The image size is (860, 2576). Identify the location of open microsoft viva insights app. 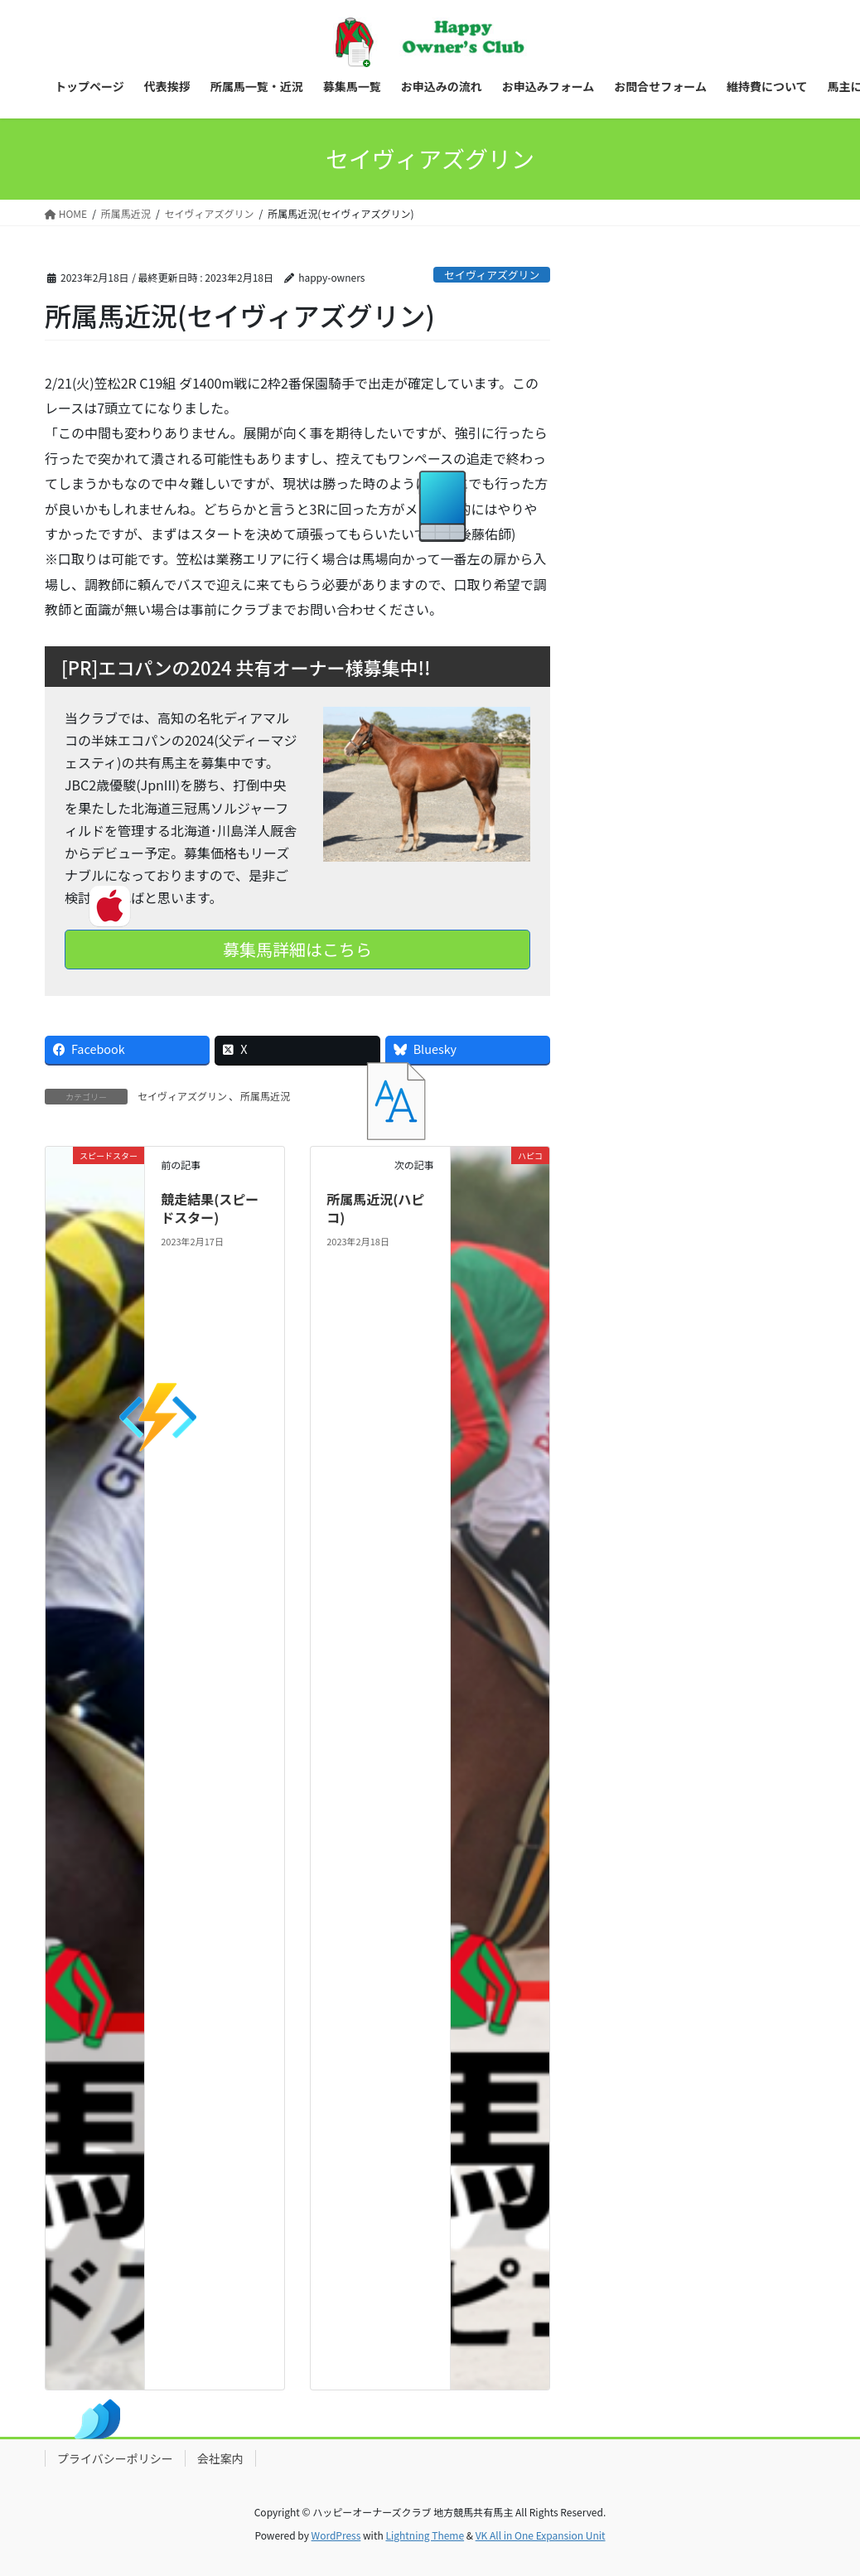
(97, 2419).